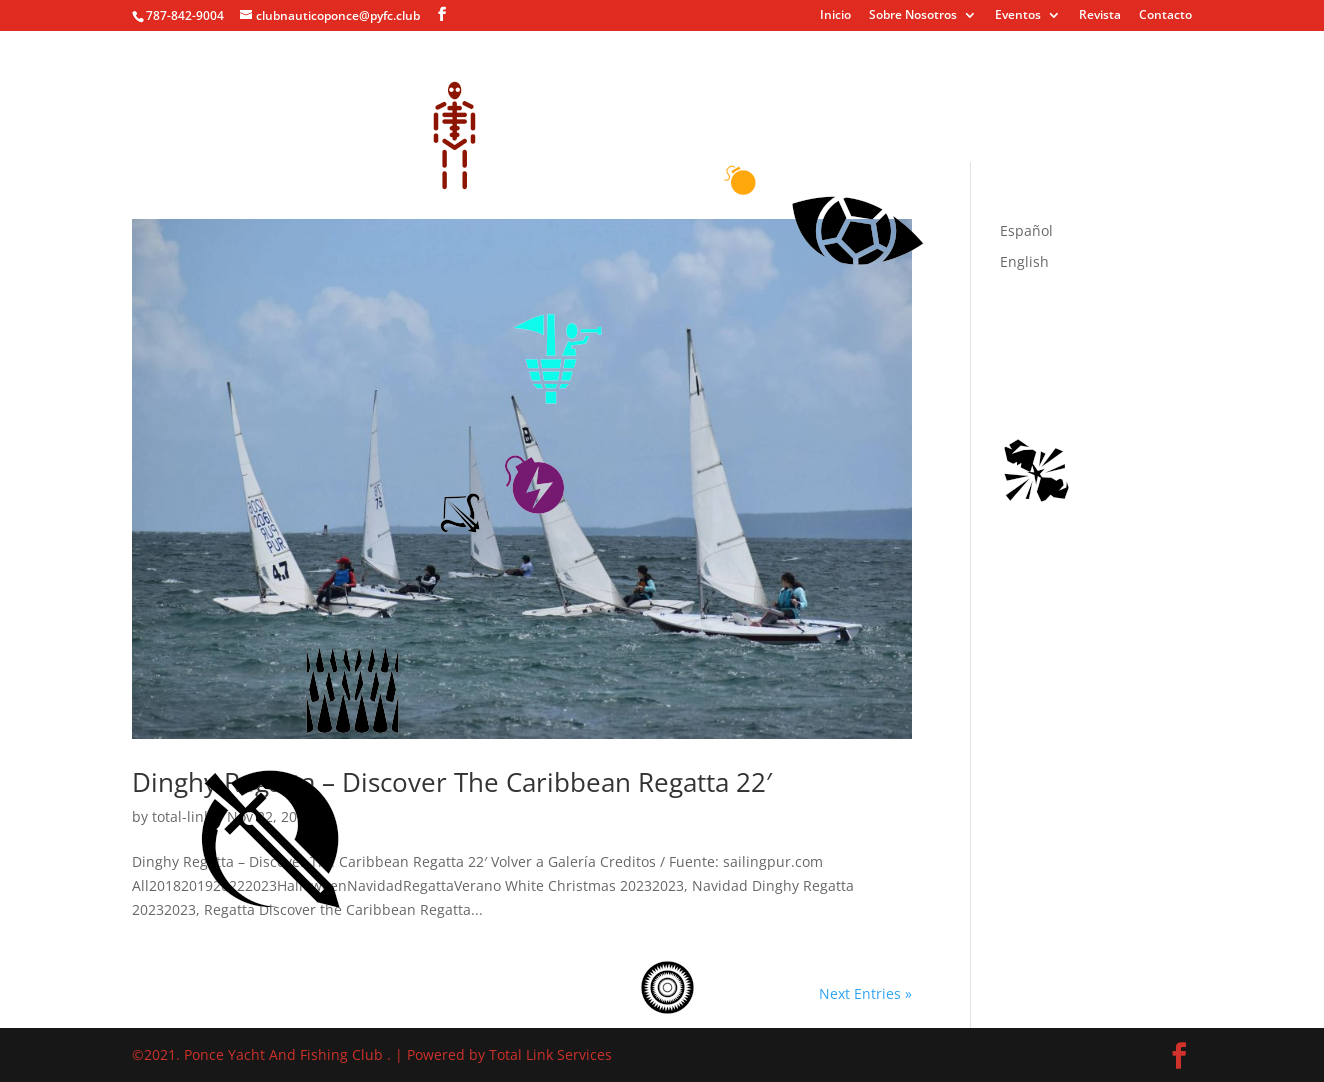  Describe the element at coordinates (534, 484) in the screenshot. I see `activate an explosive or power attack ability` at that location.